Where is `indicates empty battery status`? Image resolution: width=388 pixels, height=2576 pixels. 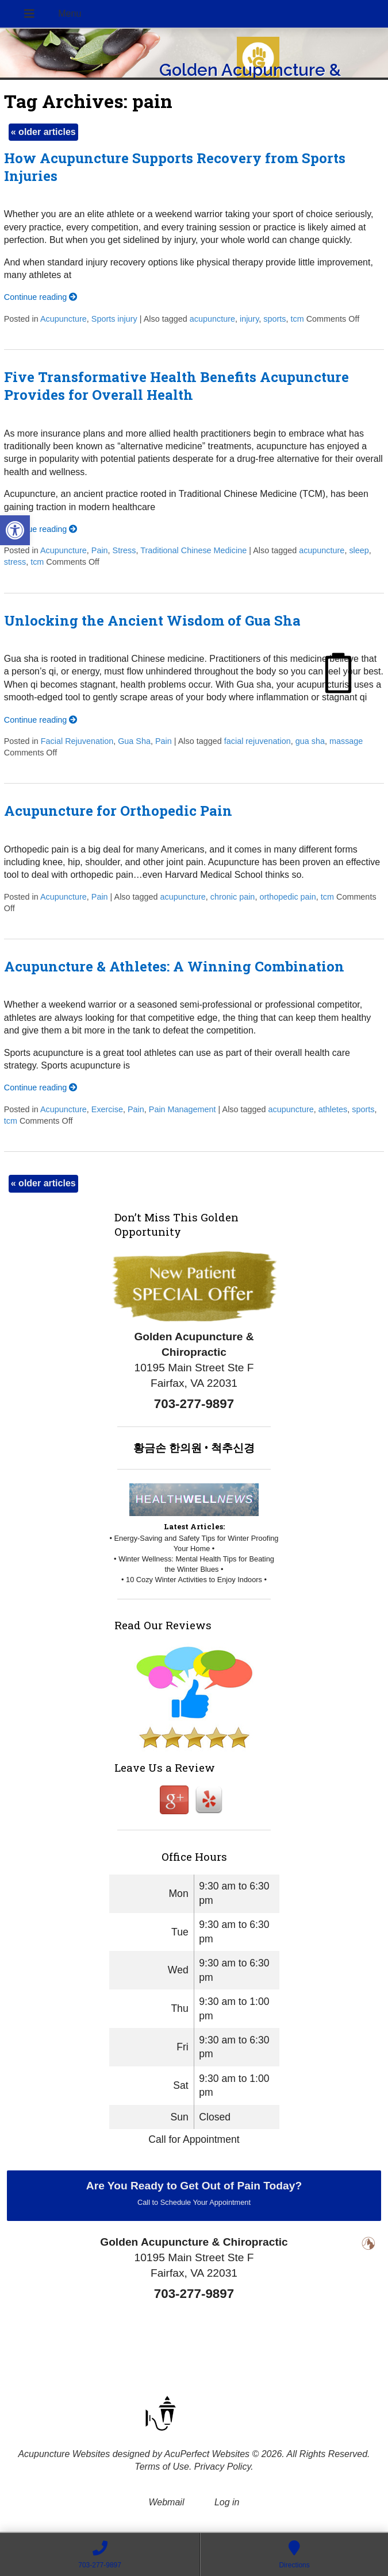
indicates empty battery status is located at coordinates (338, 673).